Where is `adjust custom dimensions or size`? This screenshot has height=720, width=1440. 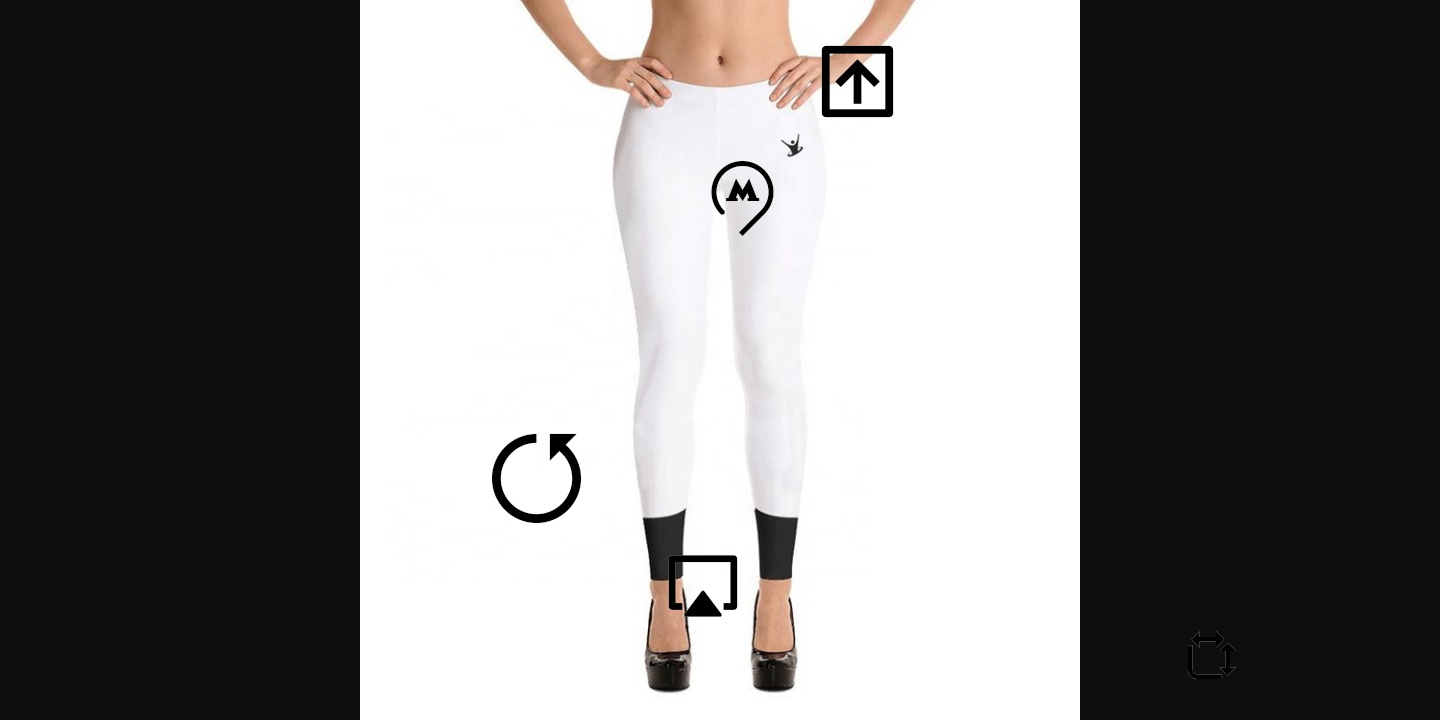
adjust custom dimensions or size is located at coordinates (1209, 658).